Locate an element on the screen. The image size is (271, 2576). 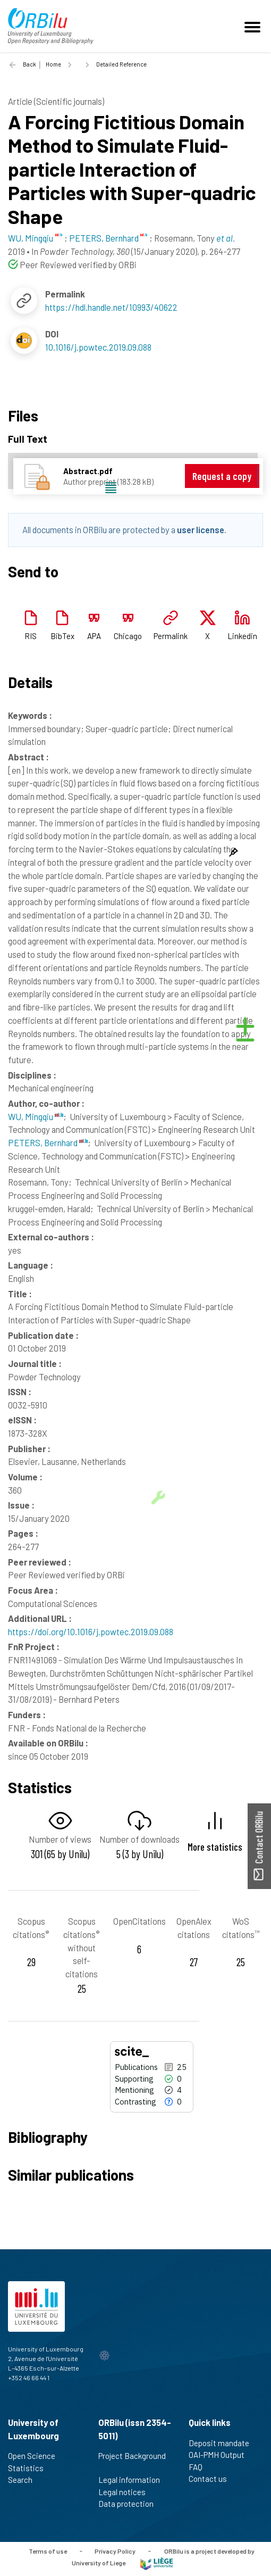
justify text alignment is located at coordinates (111, 487).